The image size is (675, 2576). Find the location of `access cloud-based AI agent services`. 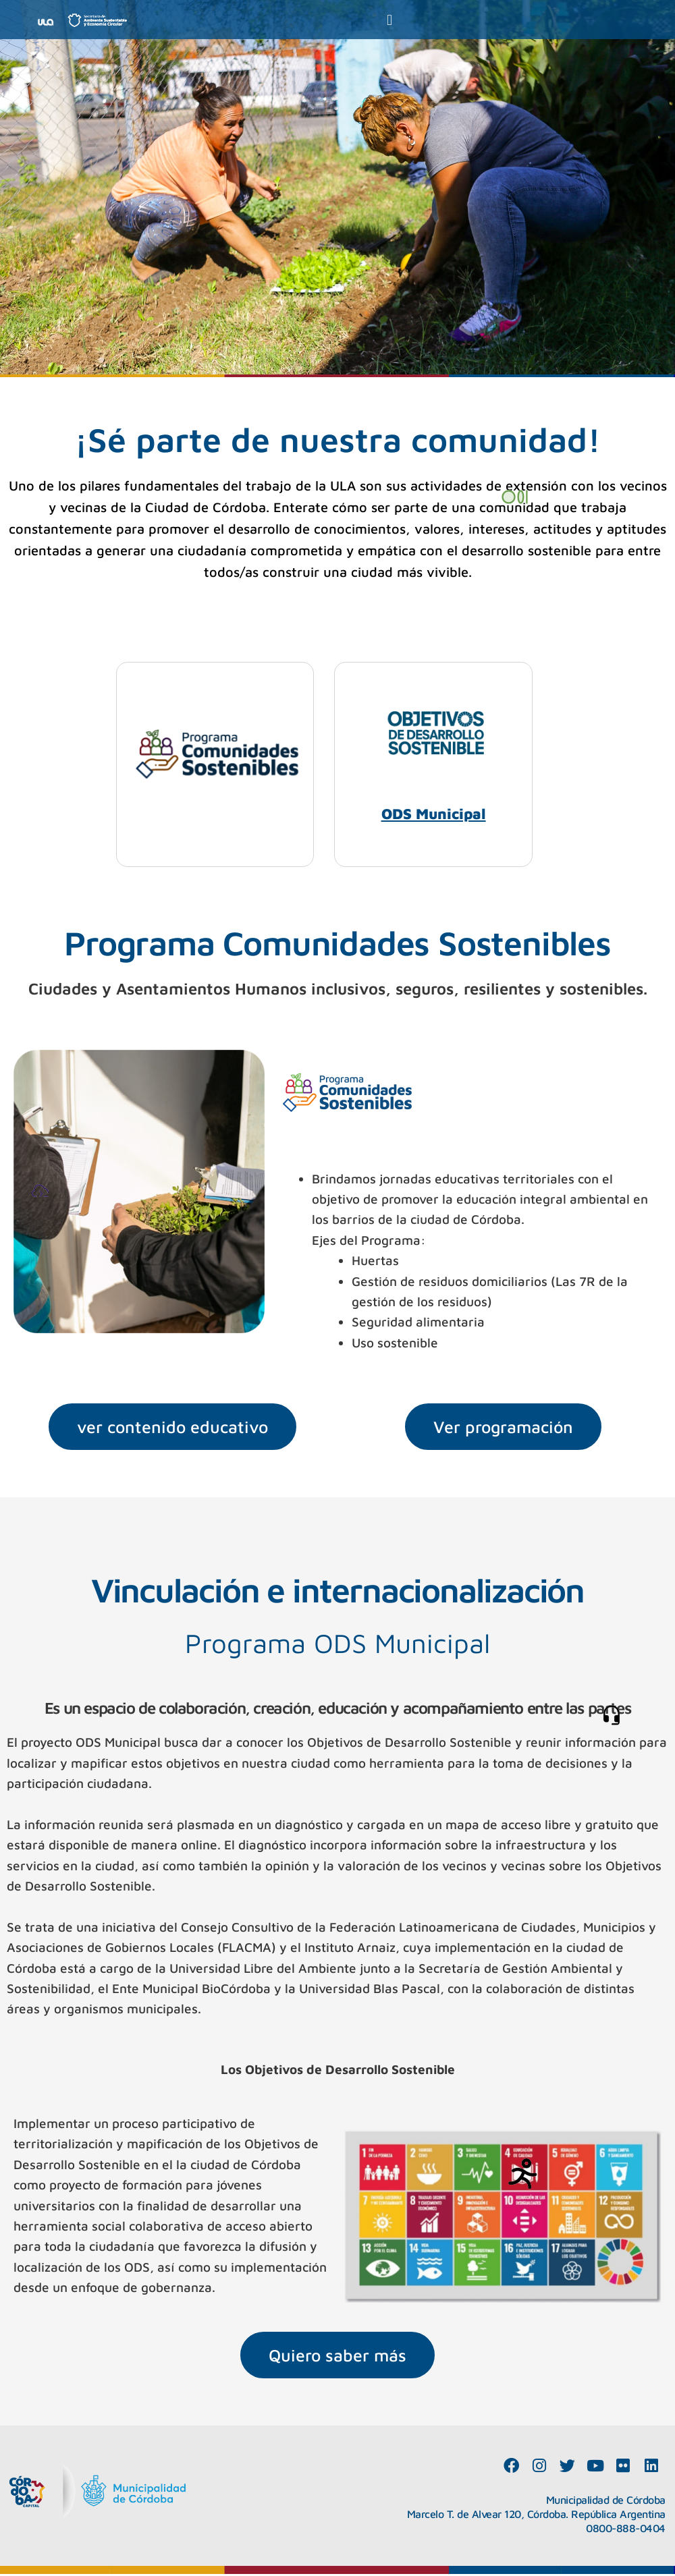

access cloud-based AI agent services is located at coordinates (40, 1191).